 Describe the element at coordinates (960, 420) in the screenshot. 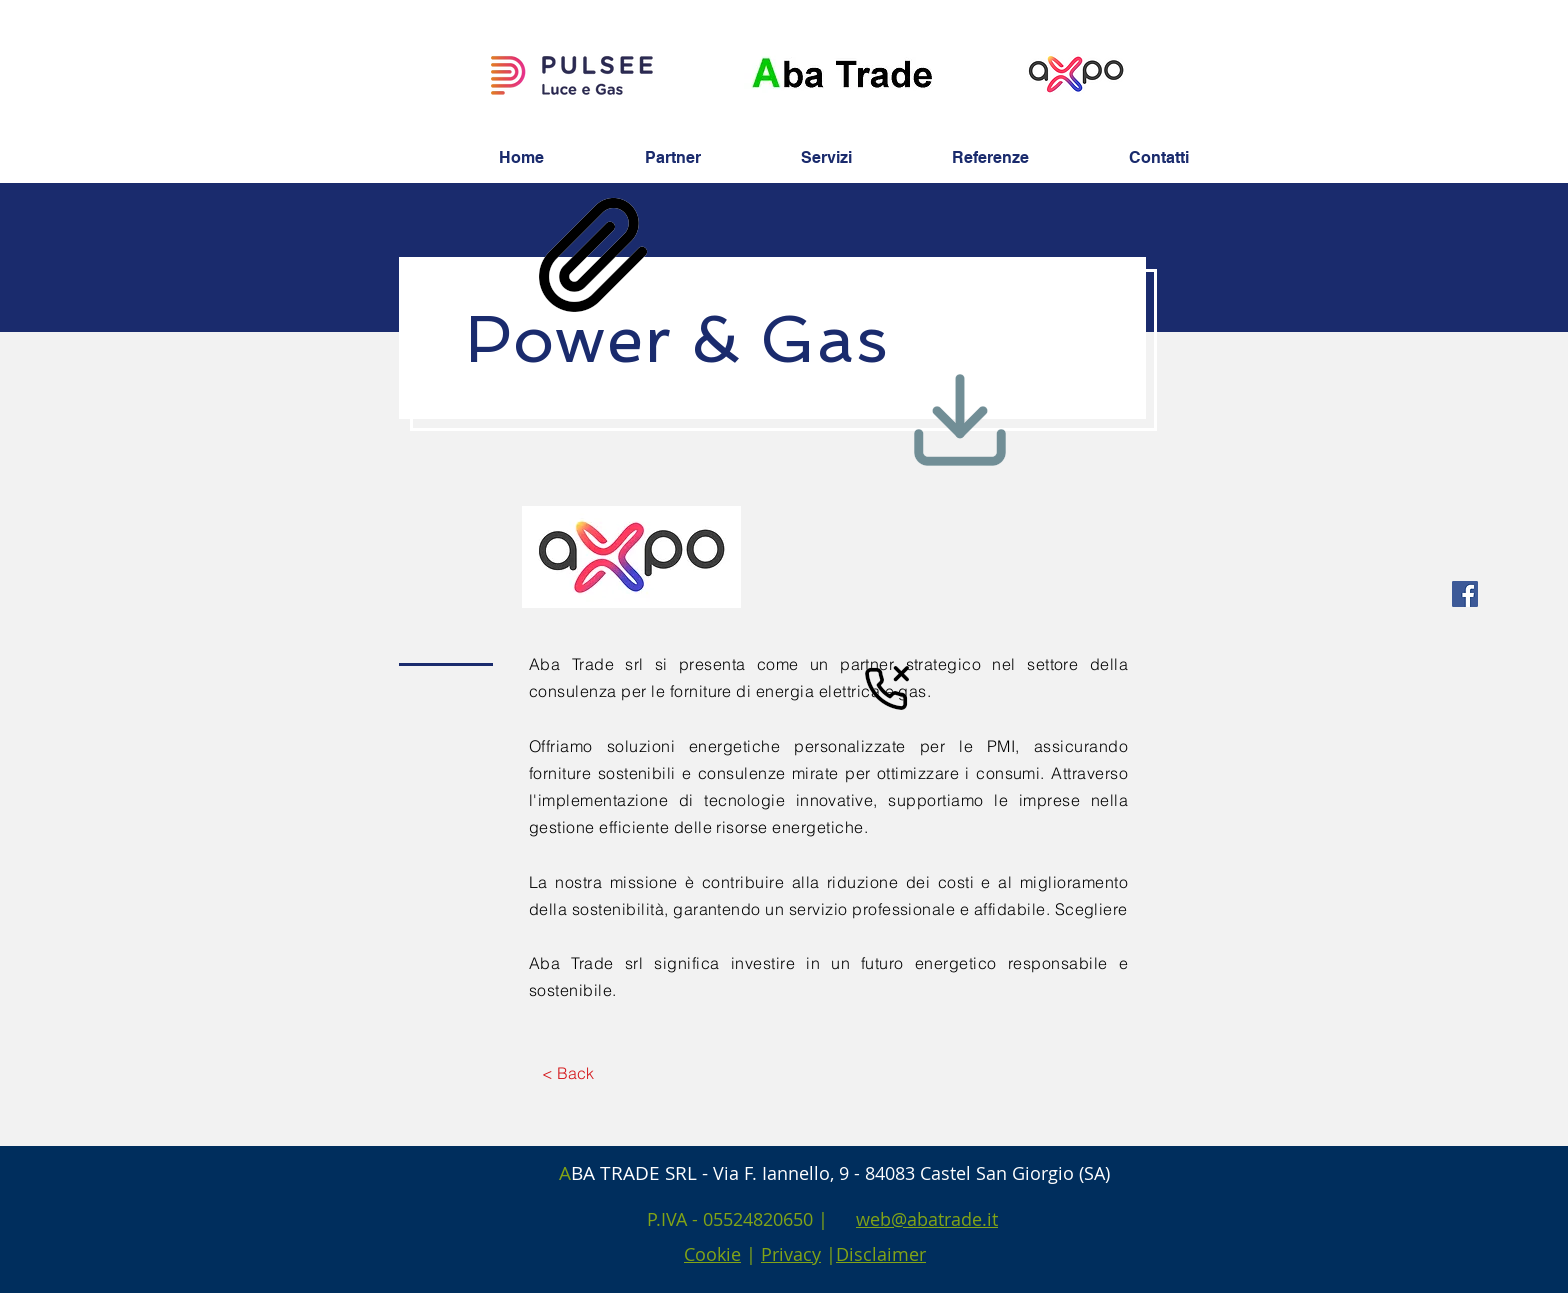

I see `download a file or document` at that location.